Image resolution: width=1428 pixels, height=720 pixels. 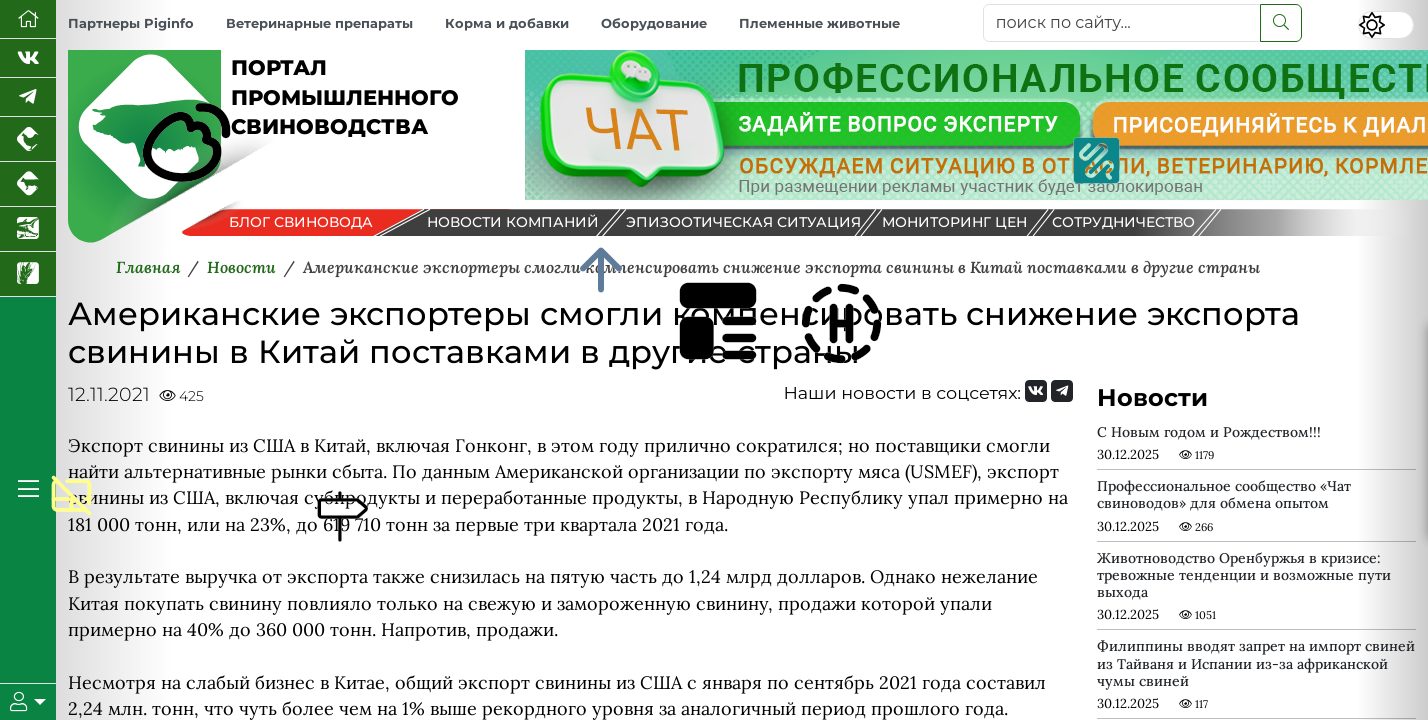 I want to click on disable touchpad input, so click(x=71, y=495).